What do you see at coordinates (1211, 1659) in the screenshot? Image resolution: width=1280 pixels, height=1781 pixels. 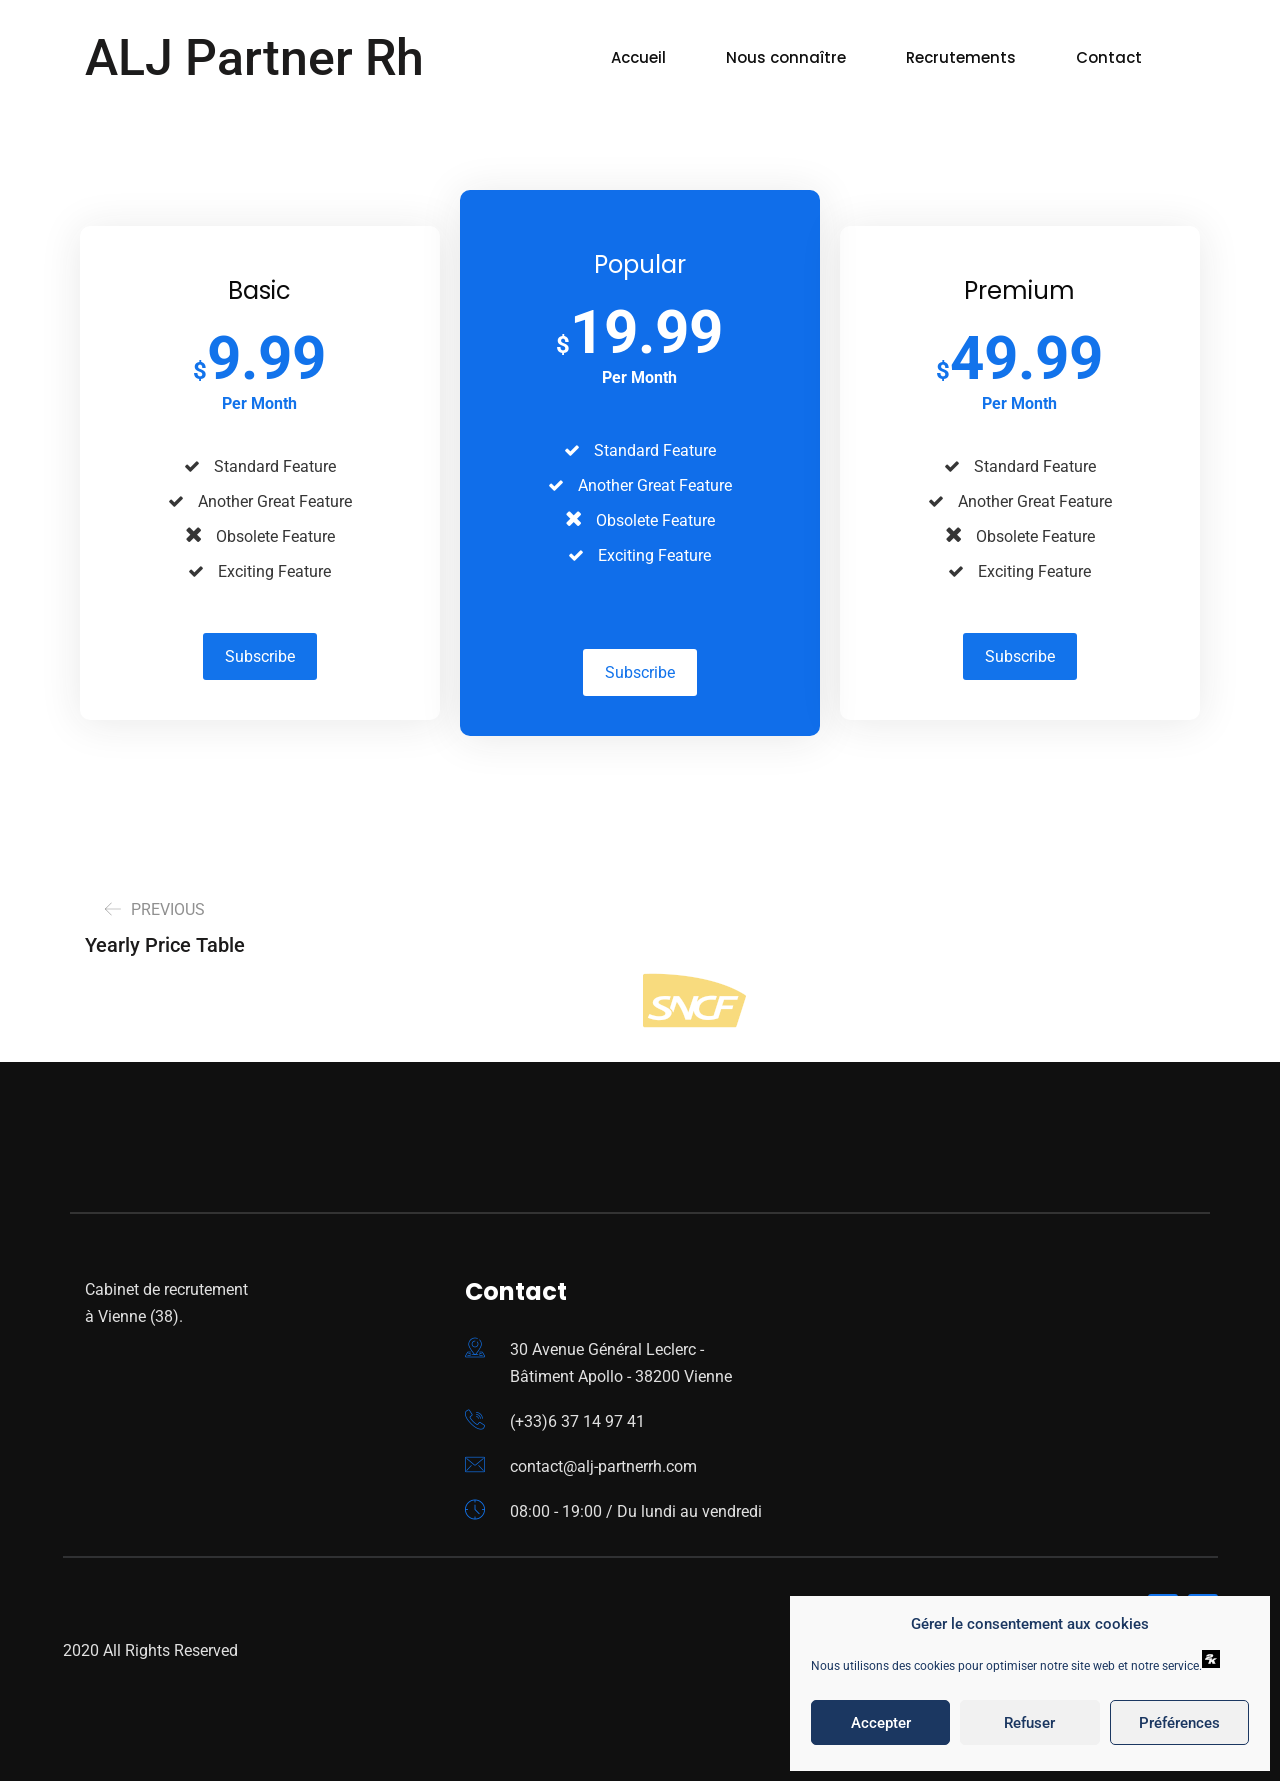 I see `2K Games company logo` at bounding box center [1211, 1659].